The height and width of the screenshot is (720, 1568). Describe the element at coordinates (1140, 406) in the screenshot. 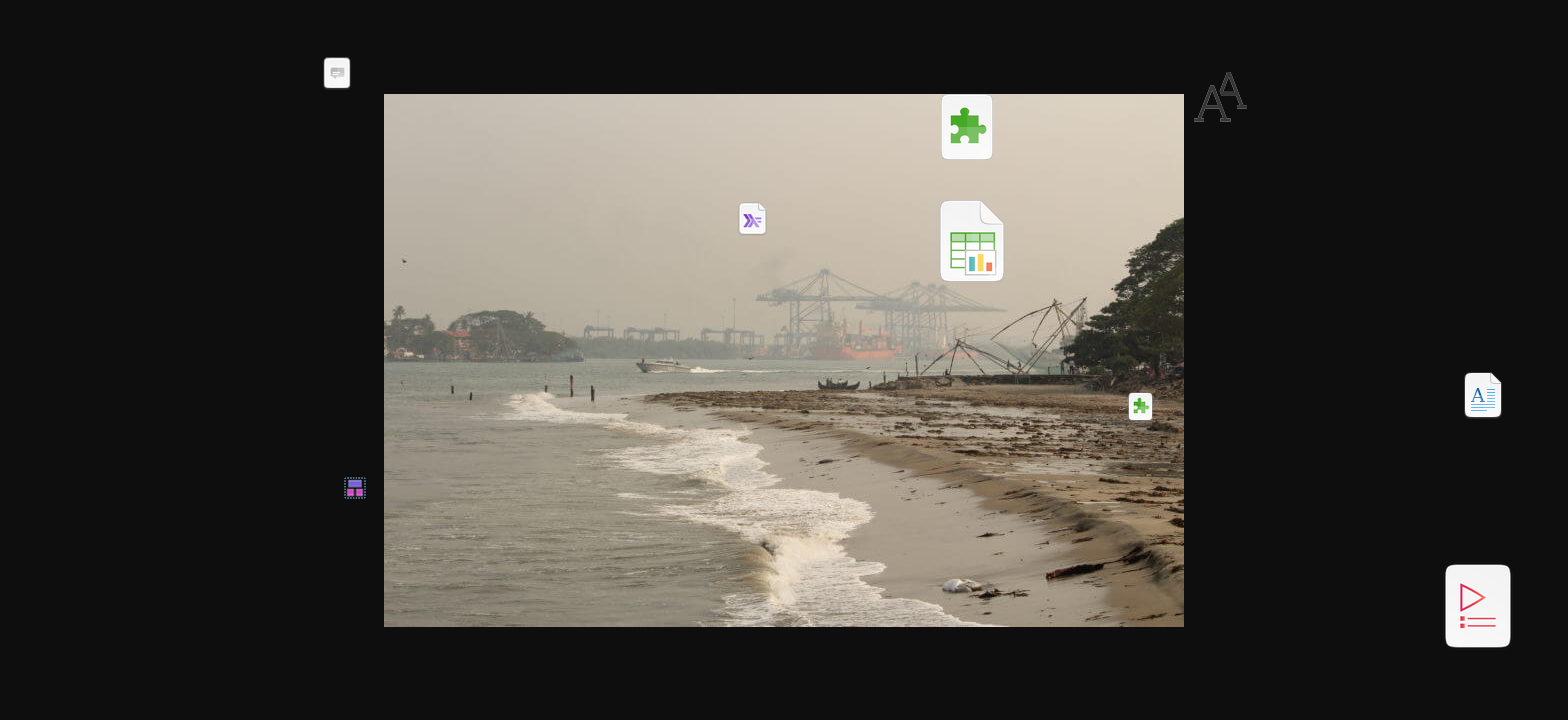

I see `an extension or plugin file type` at that location.